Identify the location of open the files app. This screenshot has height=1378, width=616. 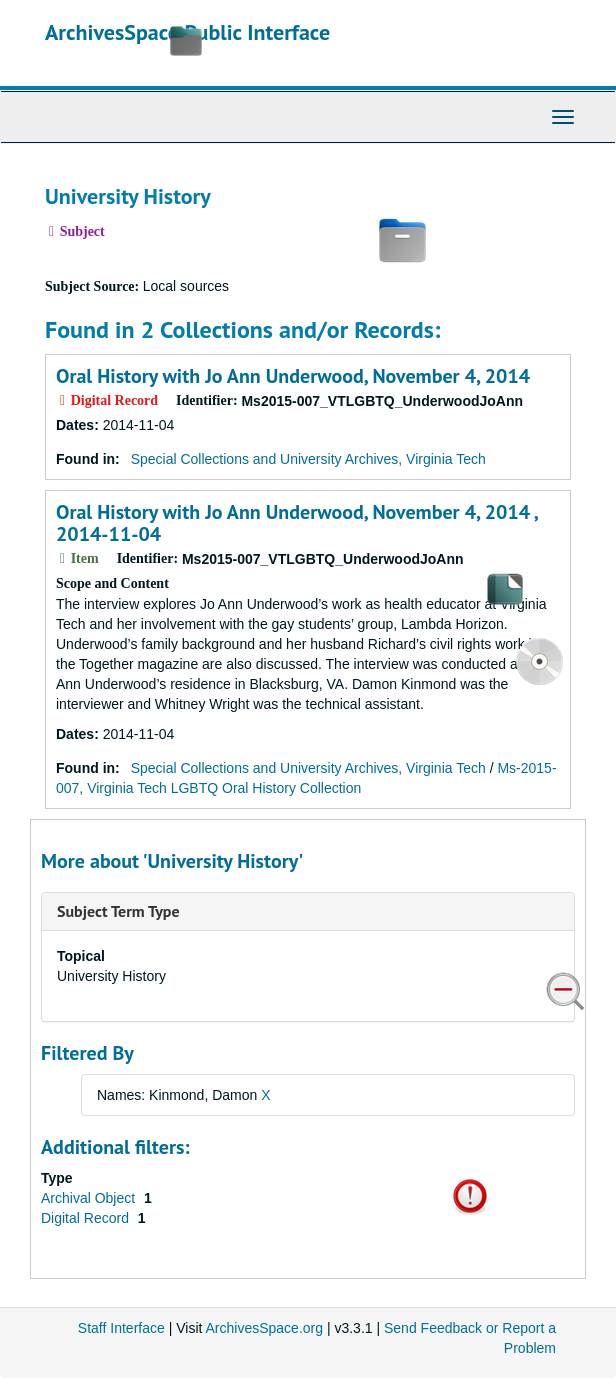
(402, 240).